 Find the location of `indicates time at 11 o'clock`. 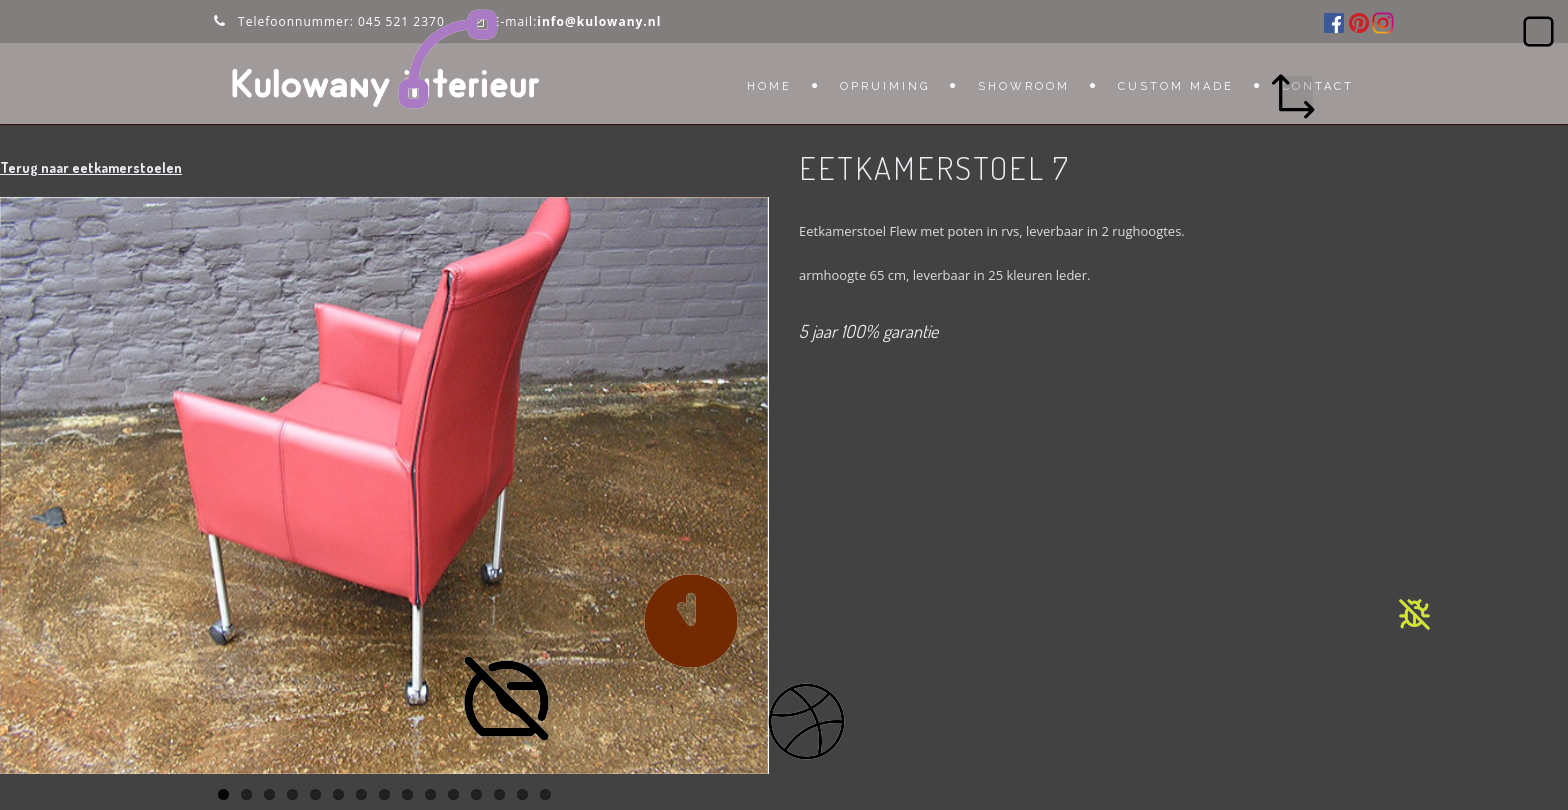

indicates time at 11 o'clock is located at coordinates (691, 621).